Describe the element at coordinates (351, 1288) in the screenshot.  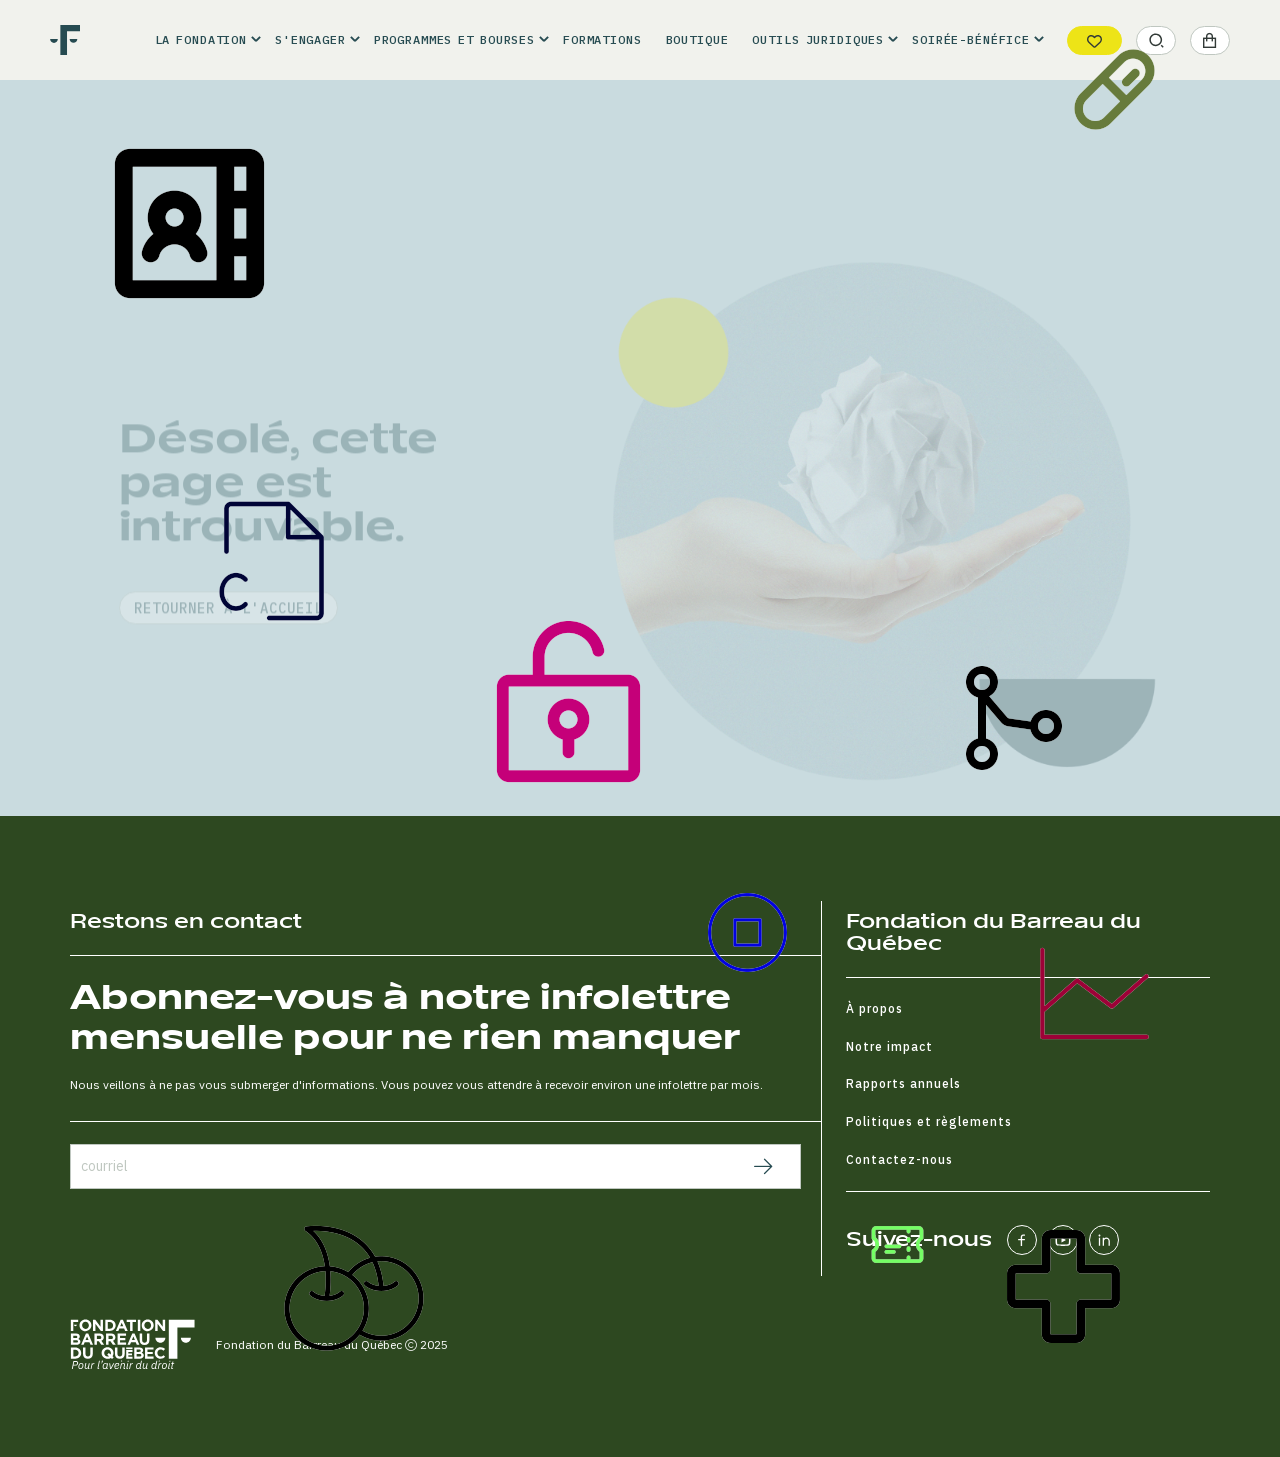
I see `indicates fruit or produce category` at that location.